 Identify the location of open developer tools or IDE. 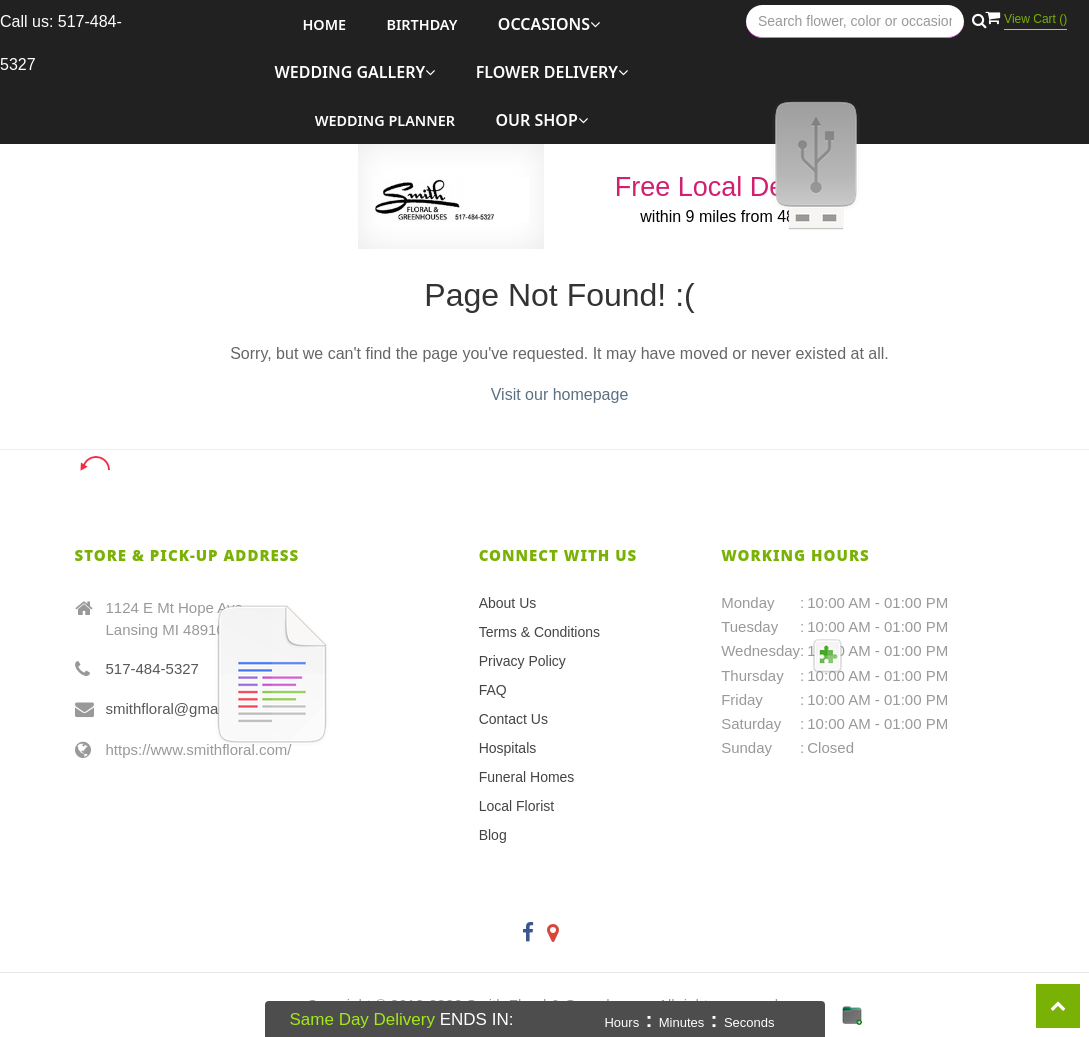
(272, 674).